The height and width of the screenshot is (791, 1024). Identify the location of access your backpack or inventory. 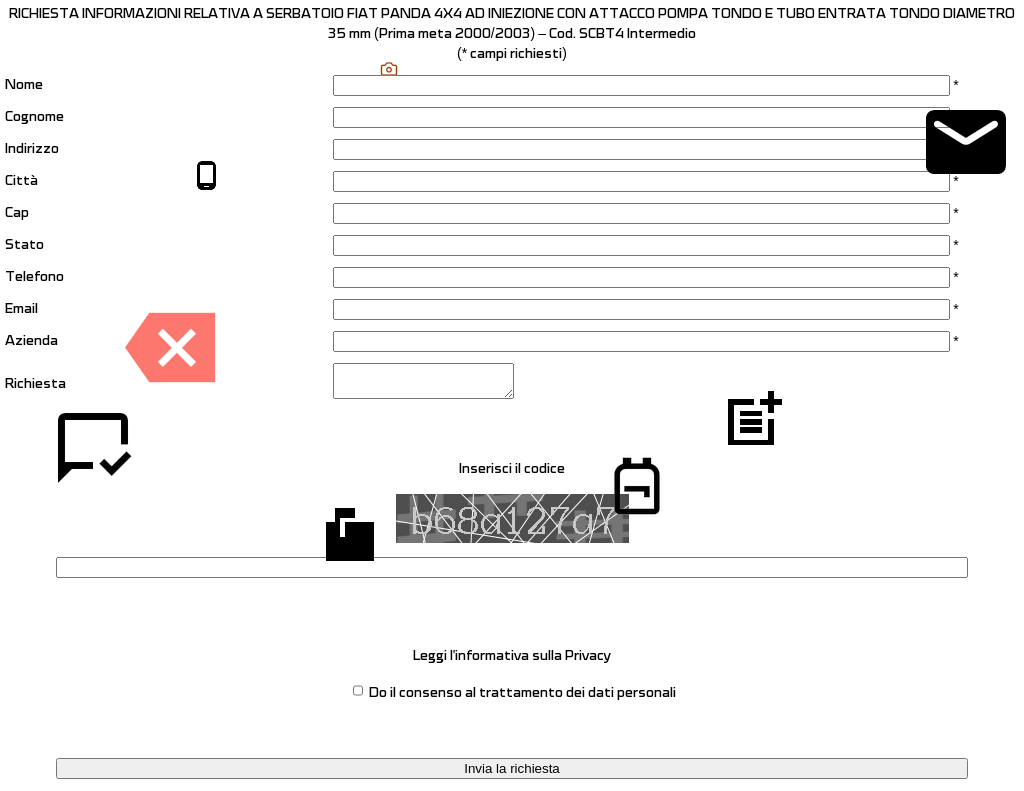
(637, 486).